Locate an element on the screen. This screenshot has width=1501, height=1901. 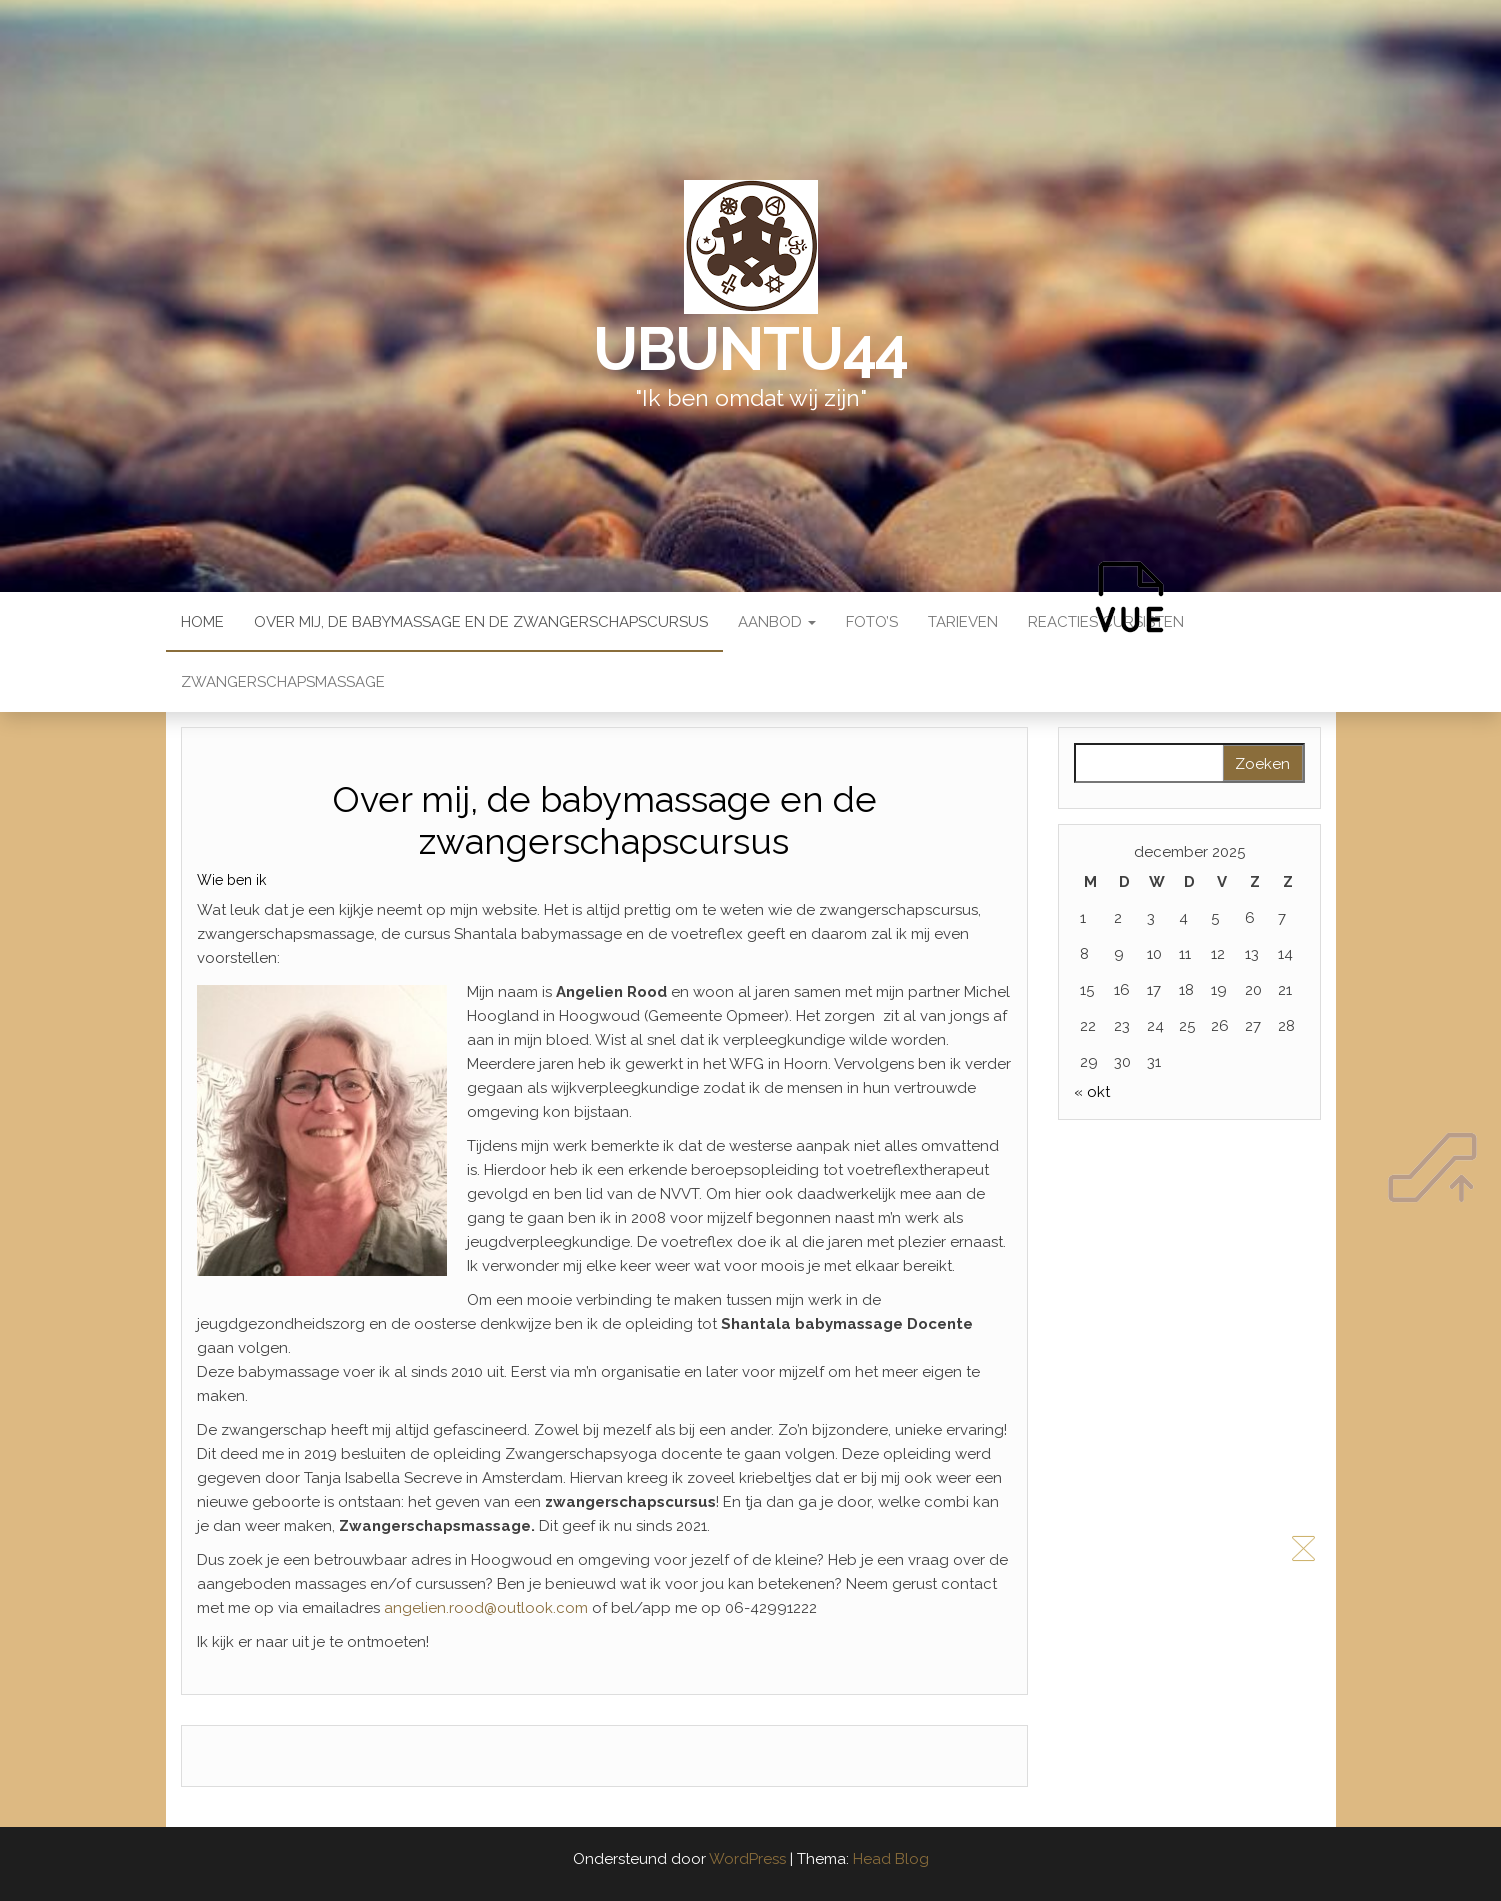
vue.js file type indicator is located at coordinates (1131, 600).